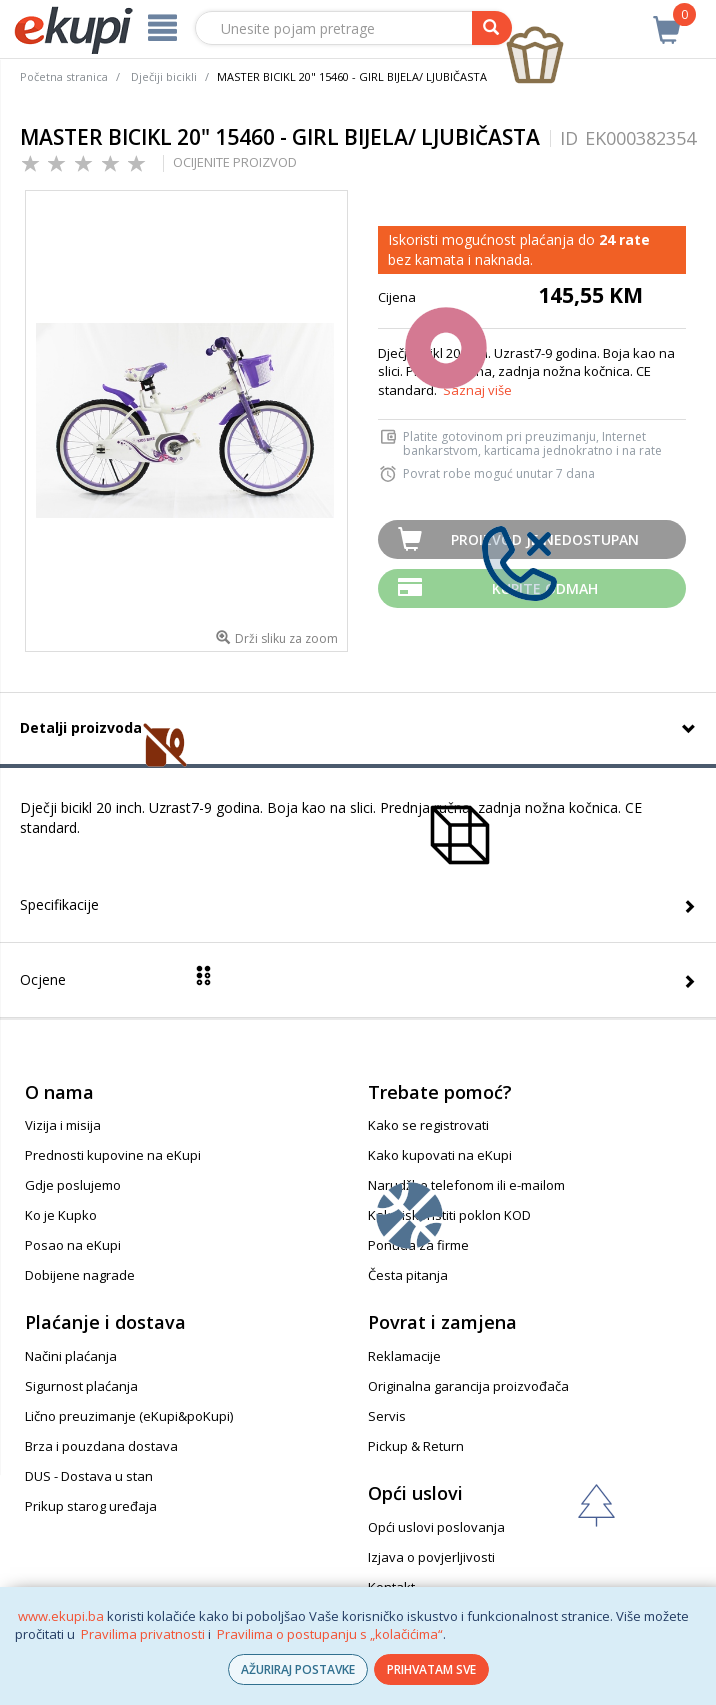 The height and width of the screenshot is (1705, 716). I want to click on end or decline a phone call, so click(521, 562).